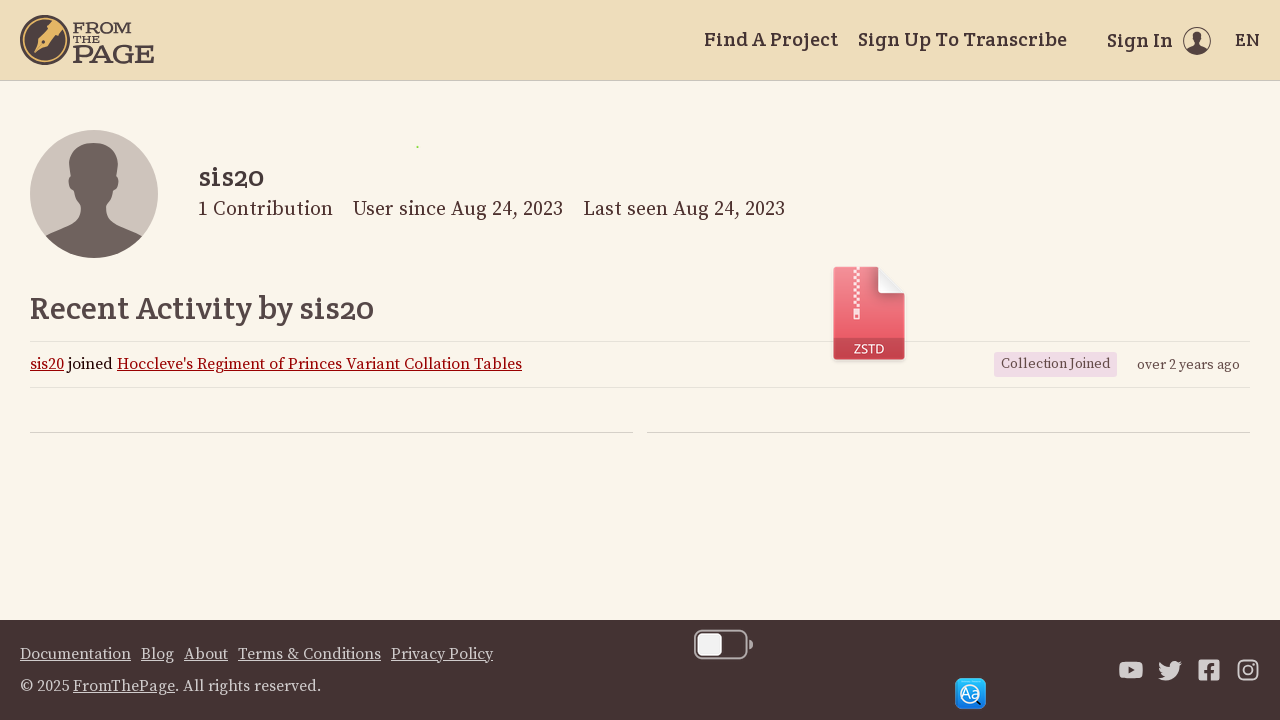 The height and width of the screenshot is (720, 1280). I want to click on open eudic dictionary app, so click(970, 693).